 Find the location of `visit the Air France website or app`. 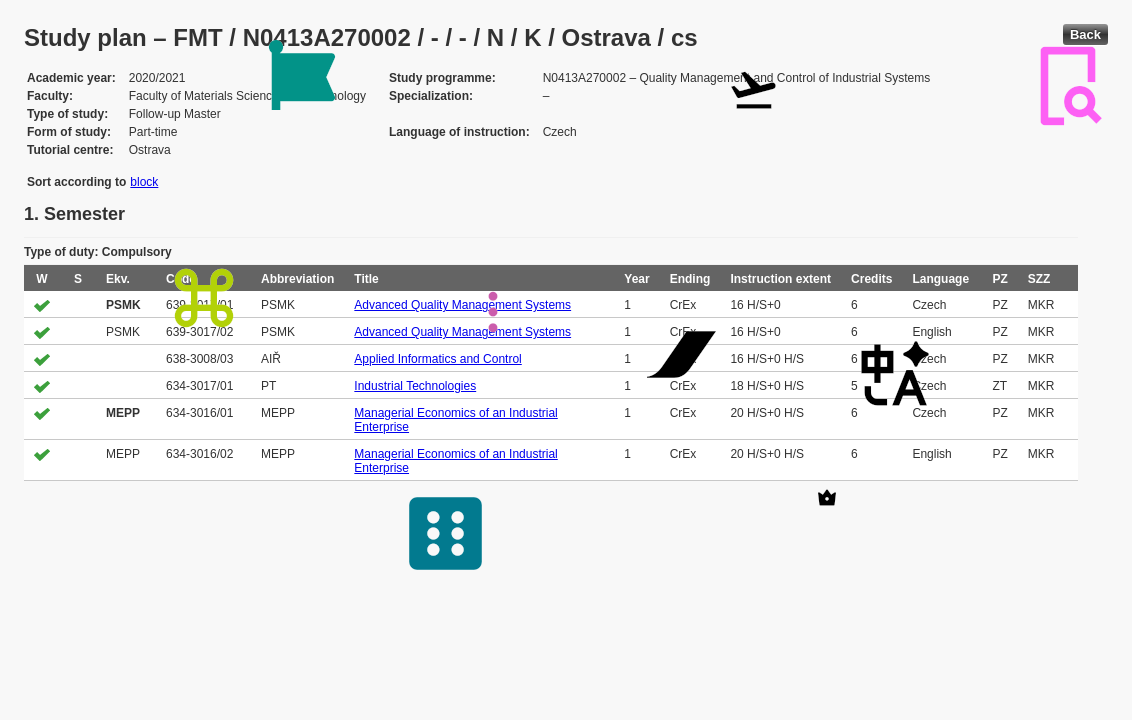

visit the Air France website or app is located at coordinates (681, 354).